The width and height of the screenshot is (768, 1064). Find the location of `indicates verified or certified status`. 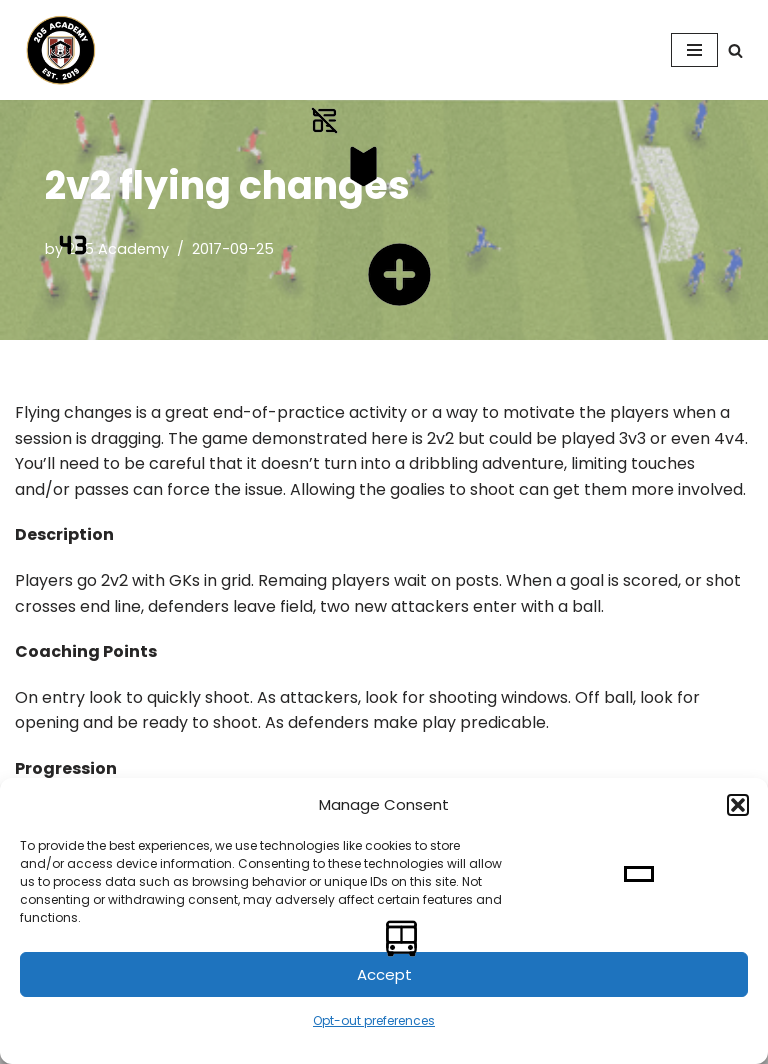

indicates verified or certified status is located at coordinates (363, 166).